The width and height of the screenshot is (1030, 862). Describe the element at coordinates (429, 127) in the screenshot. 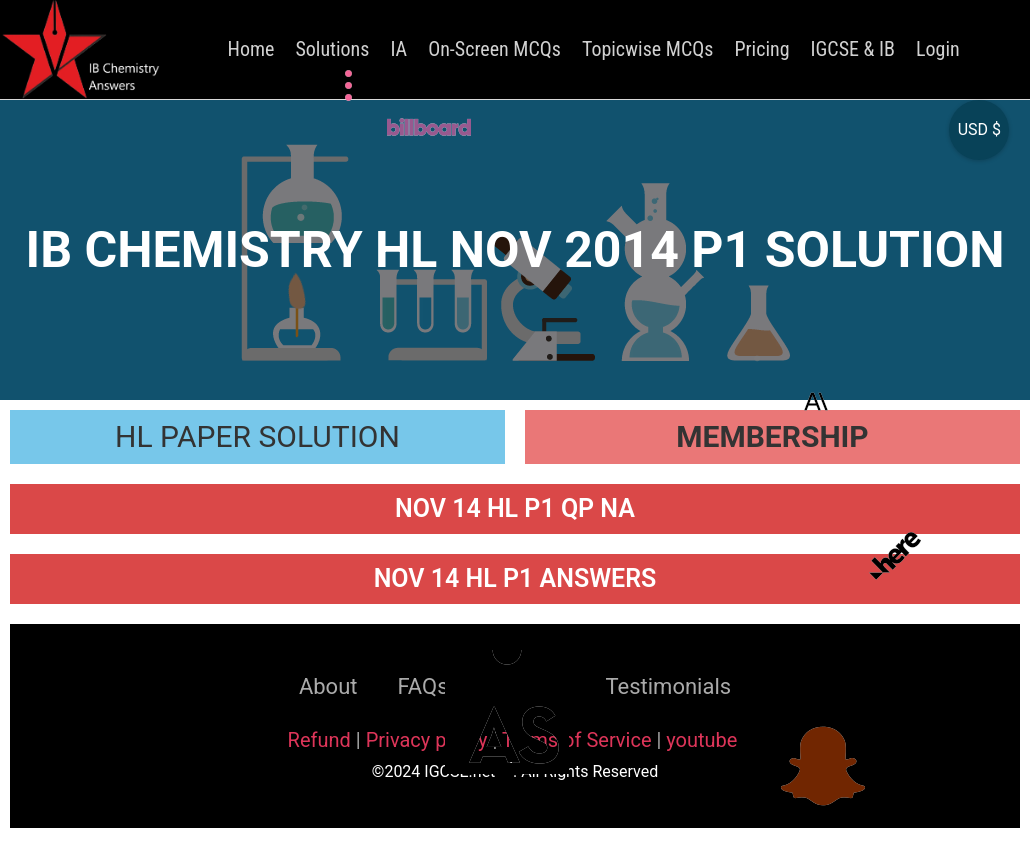

I see `Billboard music charts and news` at that location.